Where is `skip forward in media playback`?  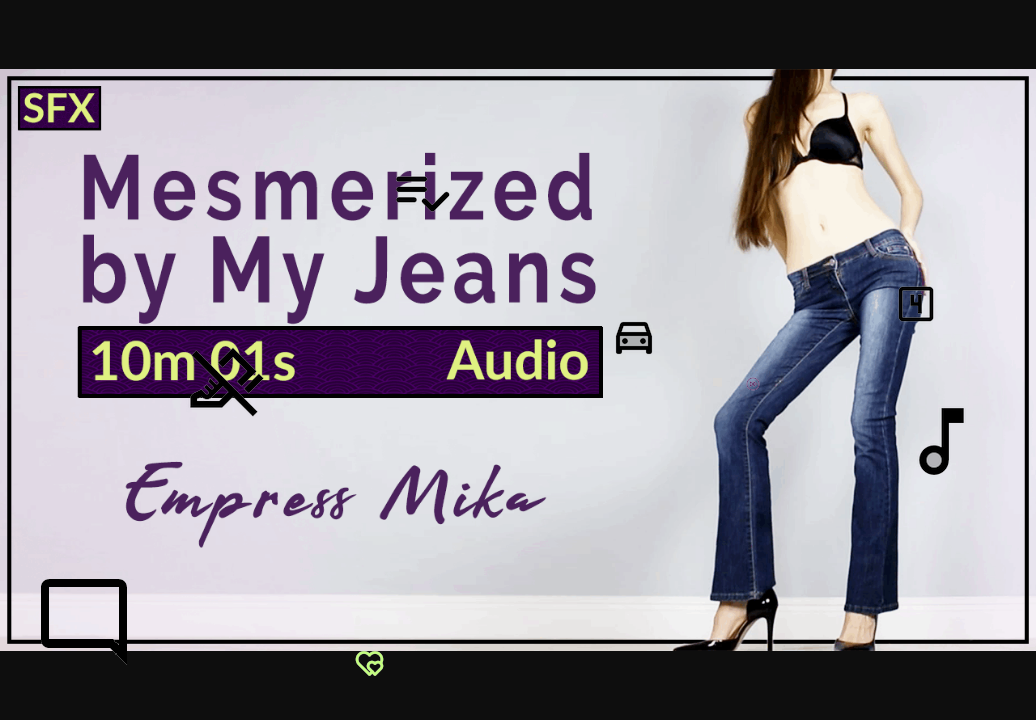 skip forward in media playback is located at coordinates (753, 384).